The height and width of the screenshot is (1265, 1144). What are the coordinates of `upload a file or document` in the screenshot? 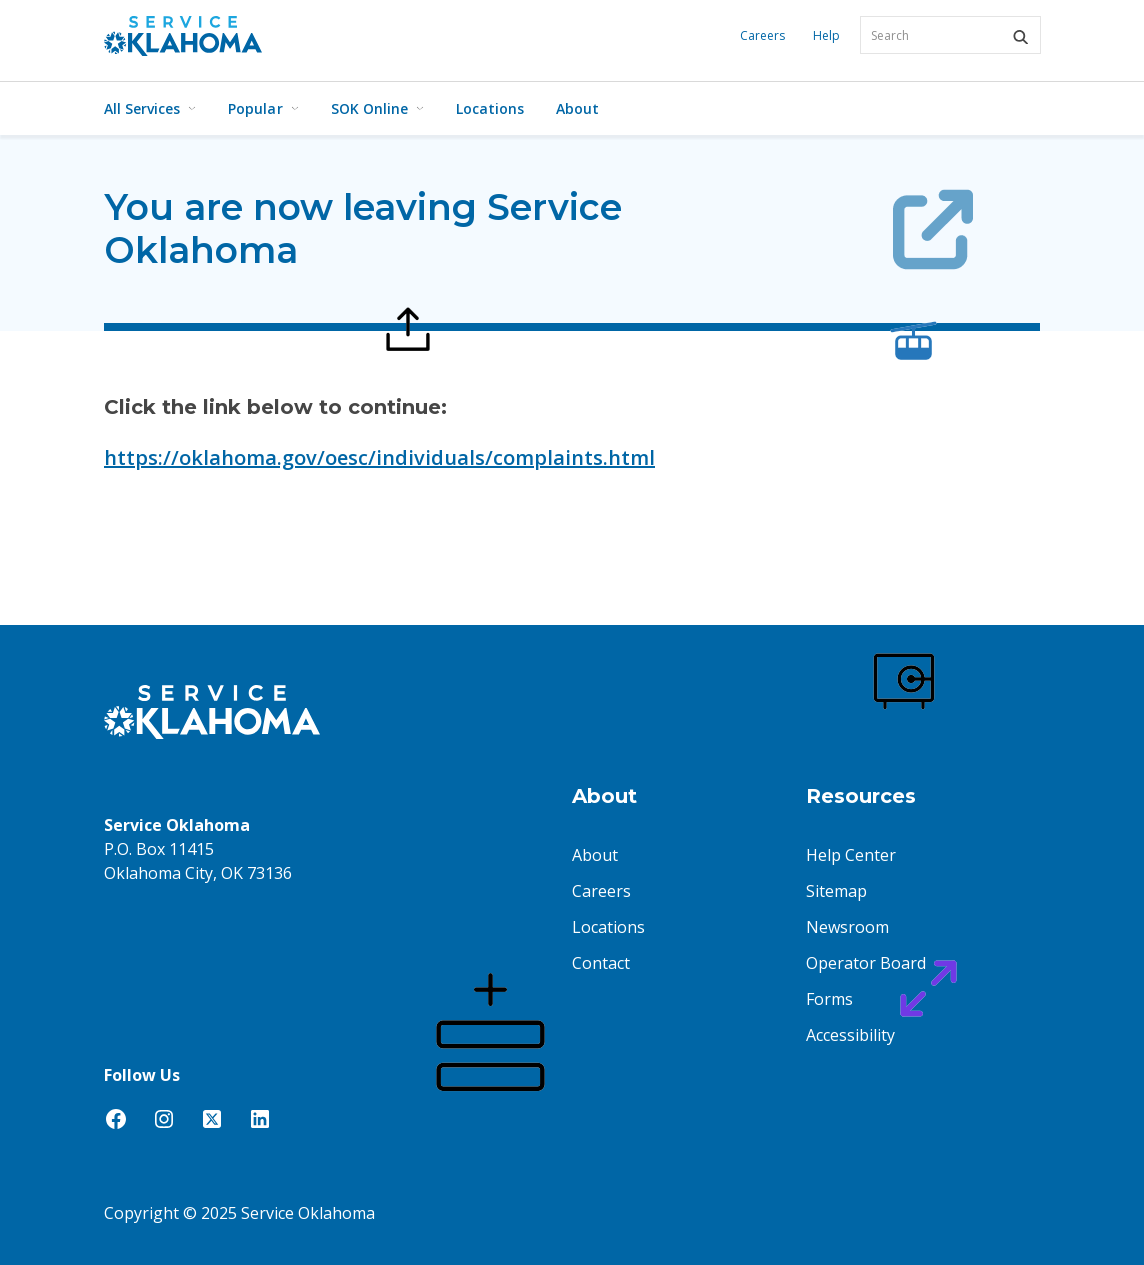 It's located at (408, 331).